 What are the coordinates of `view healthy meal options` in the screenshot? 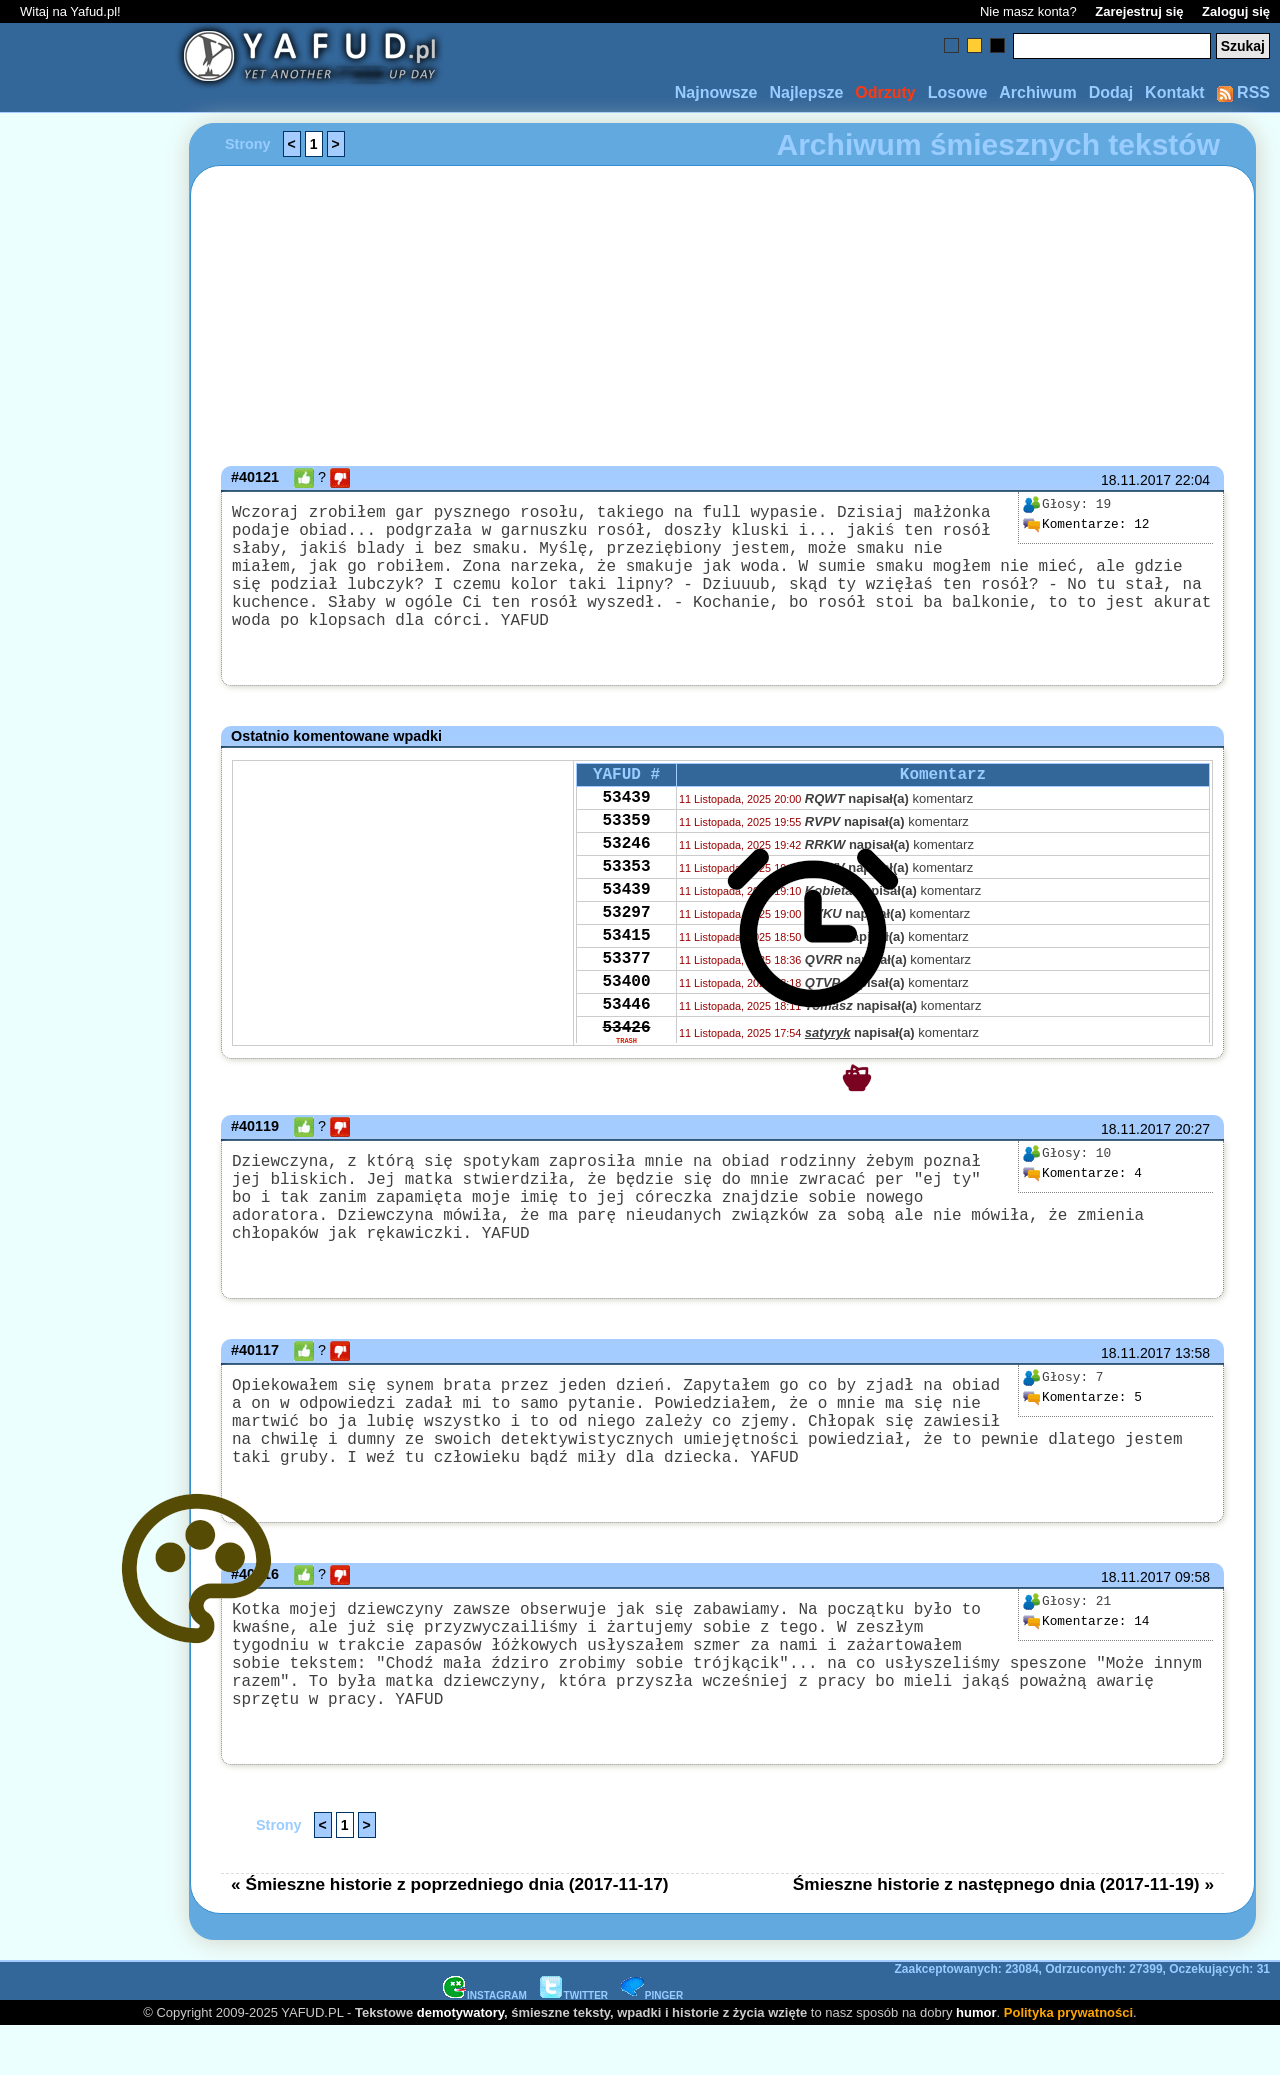 It's located at (857, 1077).